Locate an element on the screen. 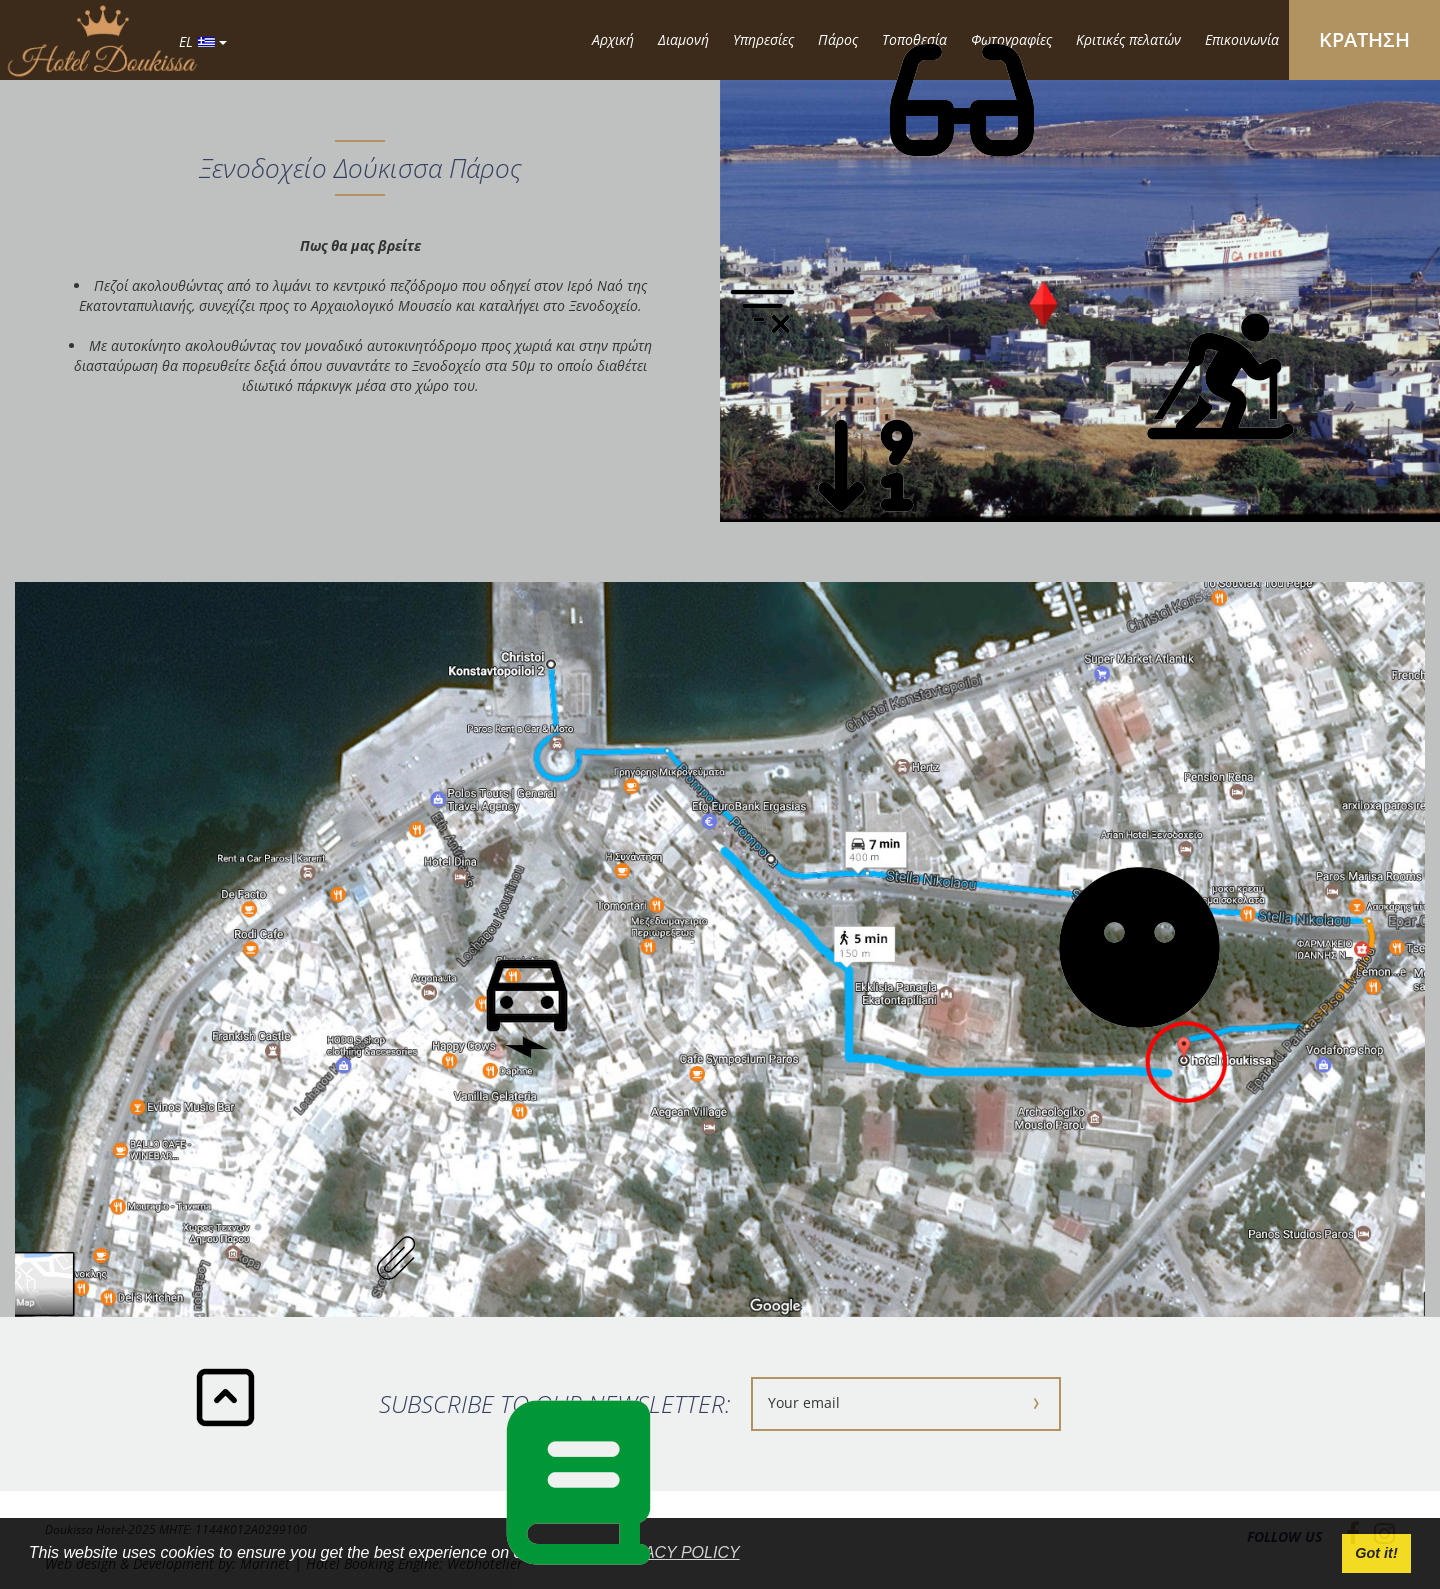 The width and height of the screenshot is (1440, 1589). access nordic skiing trails or activities is located at coordinates (1220, 374).